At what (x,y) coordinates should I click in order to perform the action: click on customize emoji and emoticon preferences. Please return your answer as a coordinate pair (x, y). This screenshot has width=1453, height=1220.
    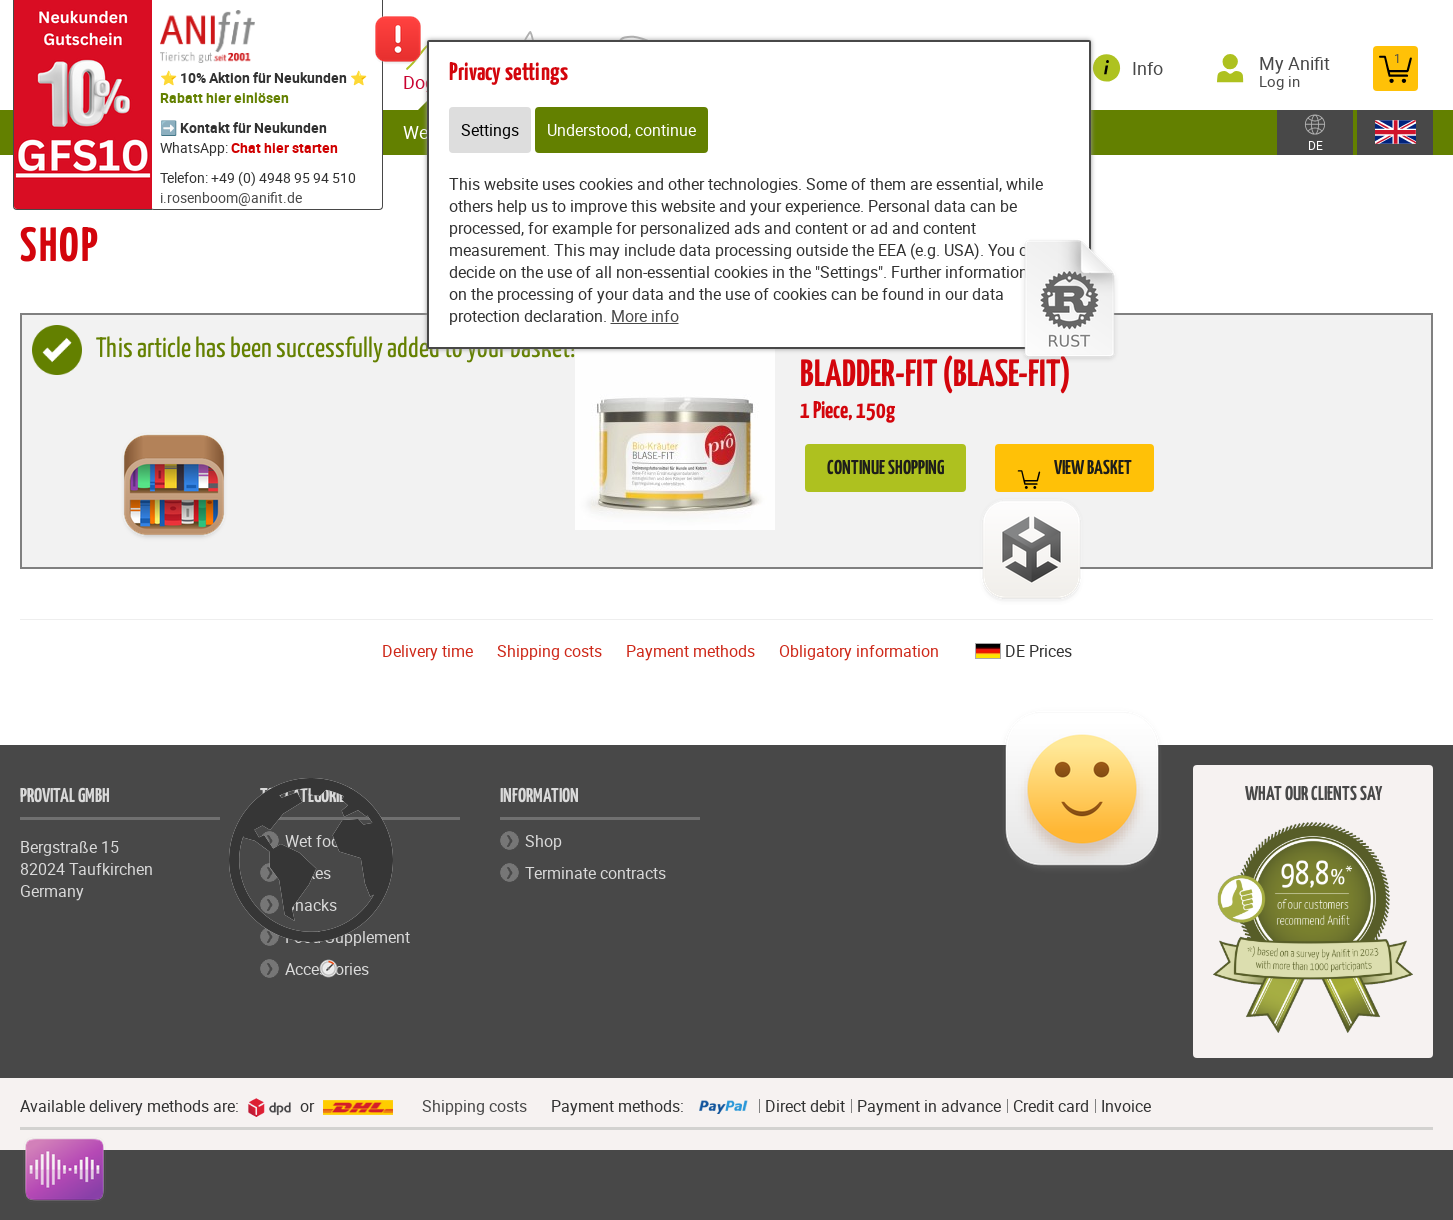
    Looking at the image, I should click on (1082, 789).